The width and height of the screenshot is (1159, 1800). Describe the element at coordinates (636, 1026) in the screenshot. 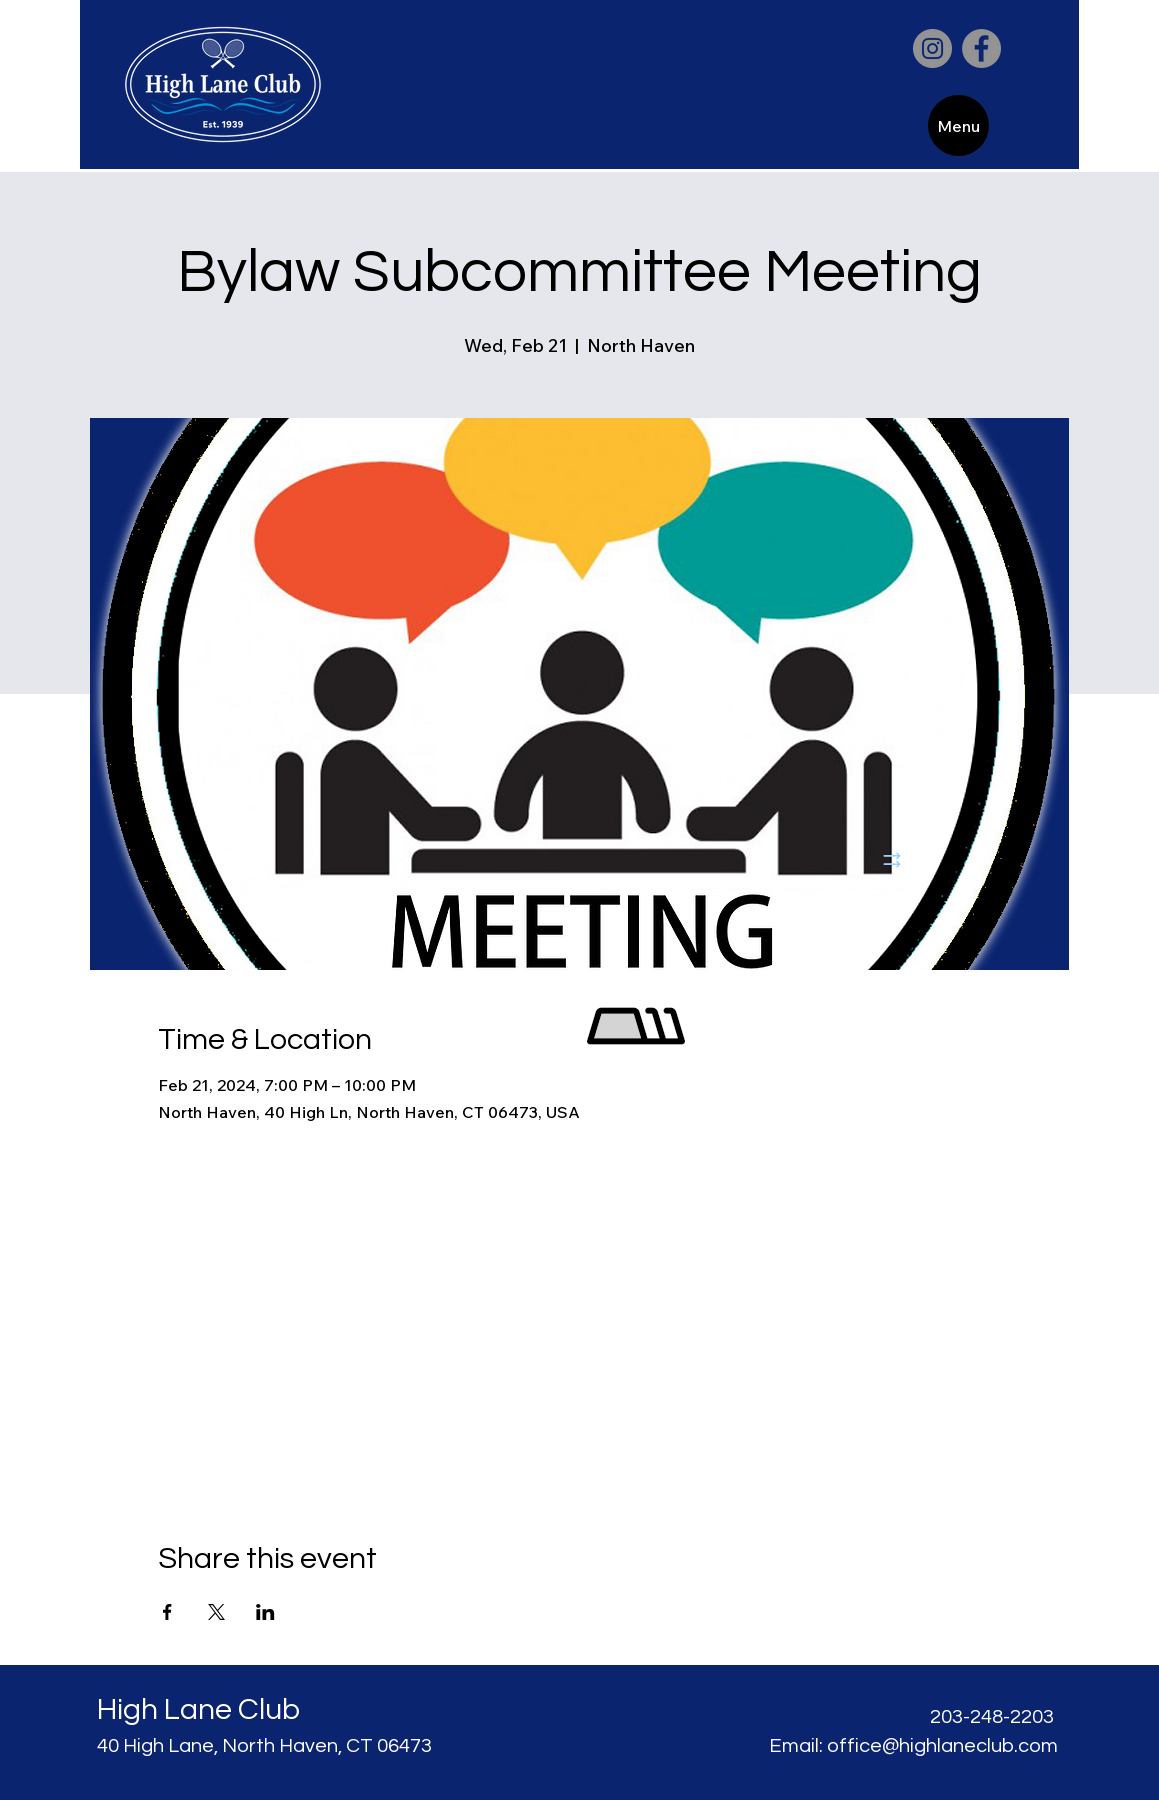

I see `switch between open browser tabs` at that location.